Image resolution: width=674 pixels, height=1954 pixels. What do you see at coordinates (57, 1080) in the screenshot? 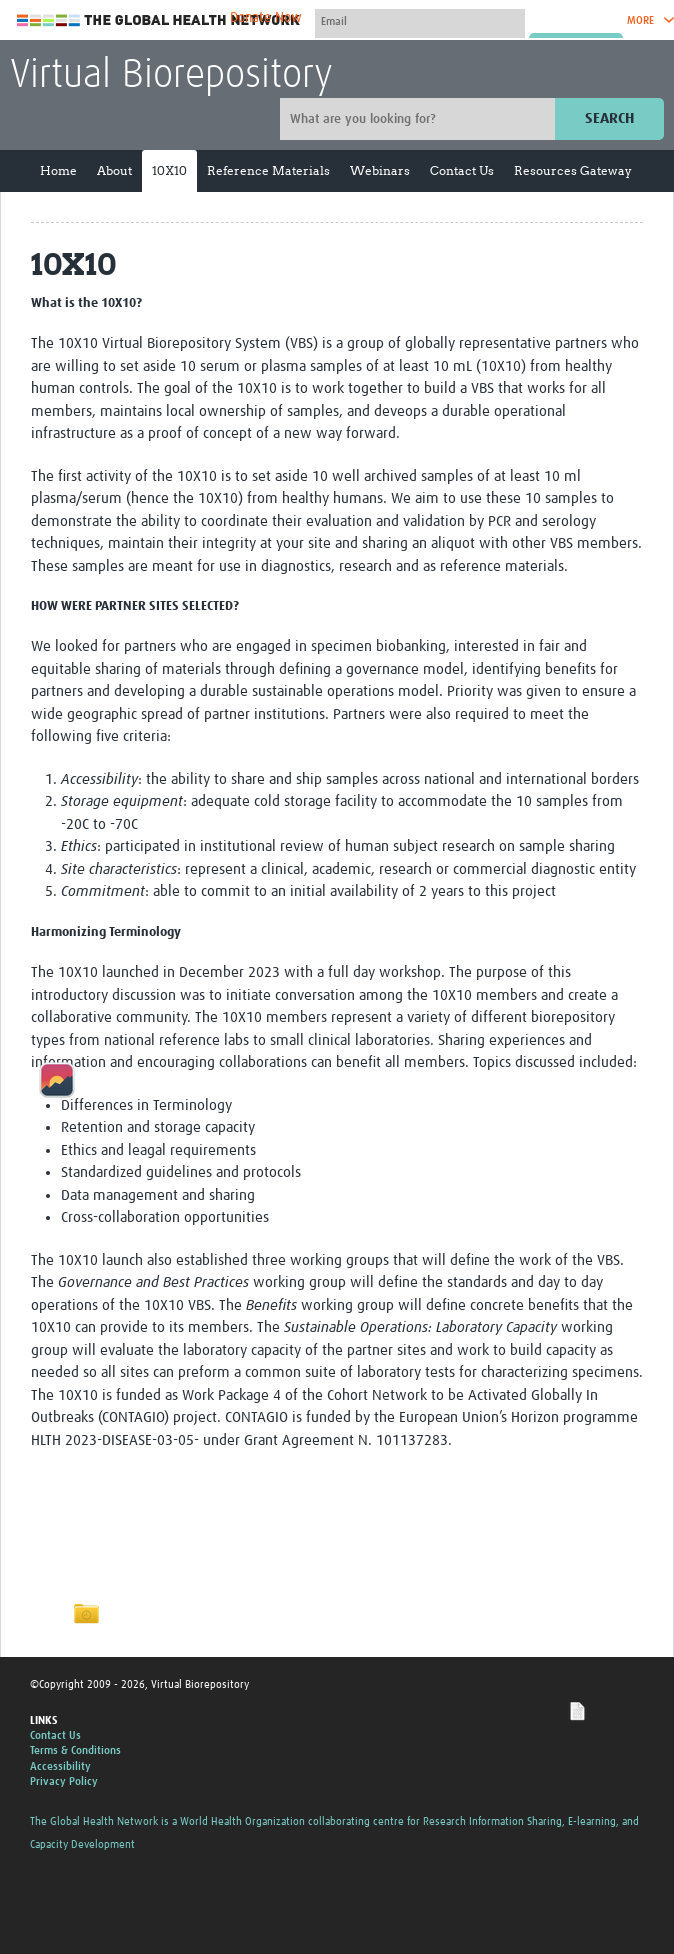
I see `open koko photo gallery app` at bounding box center [57, 1080].